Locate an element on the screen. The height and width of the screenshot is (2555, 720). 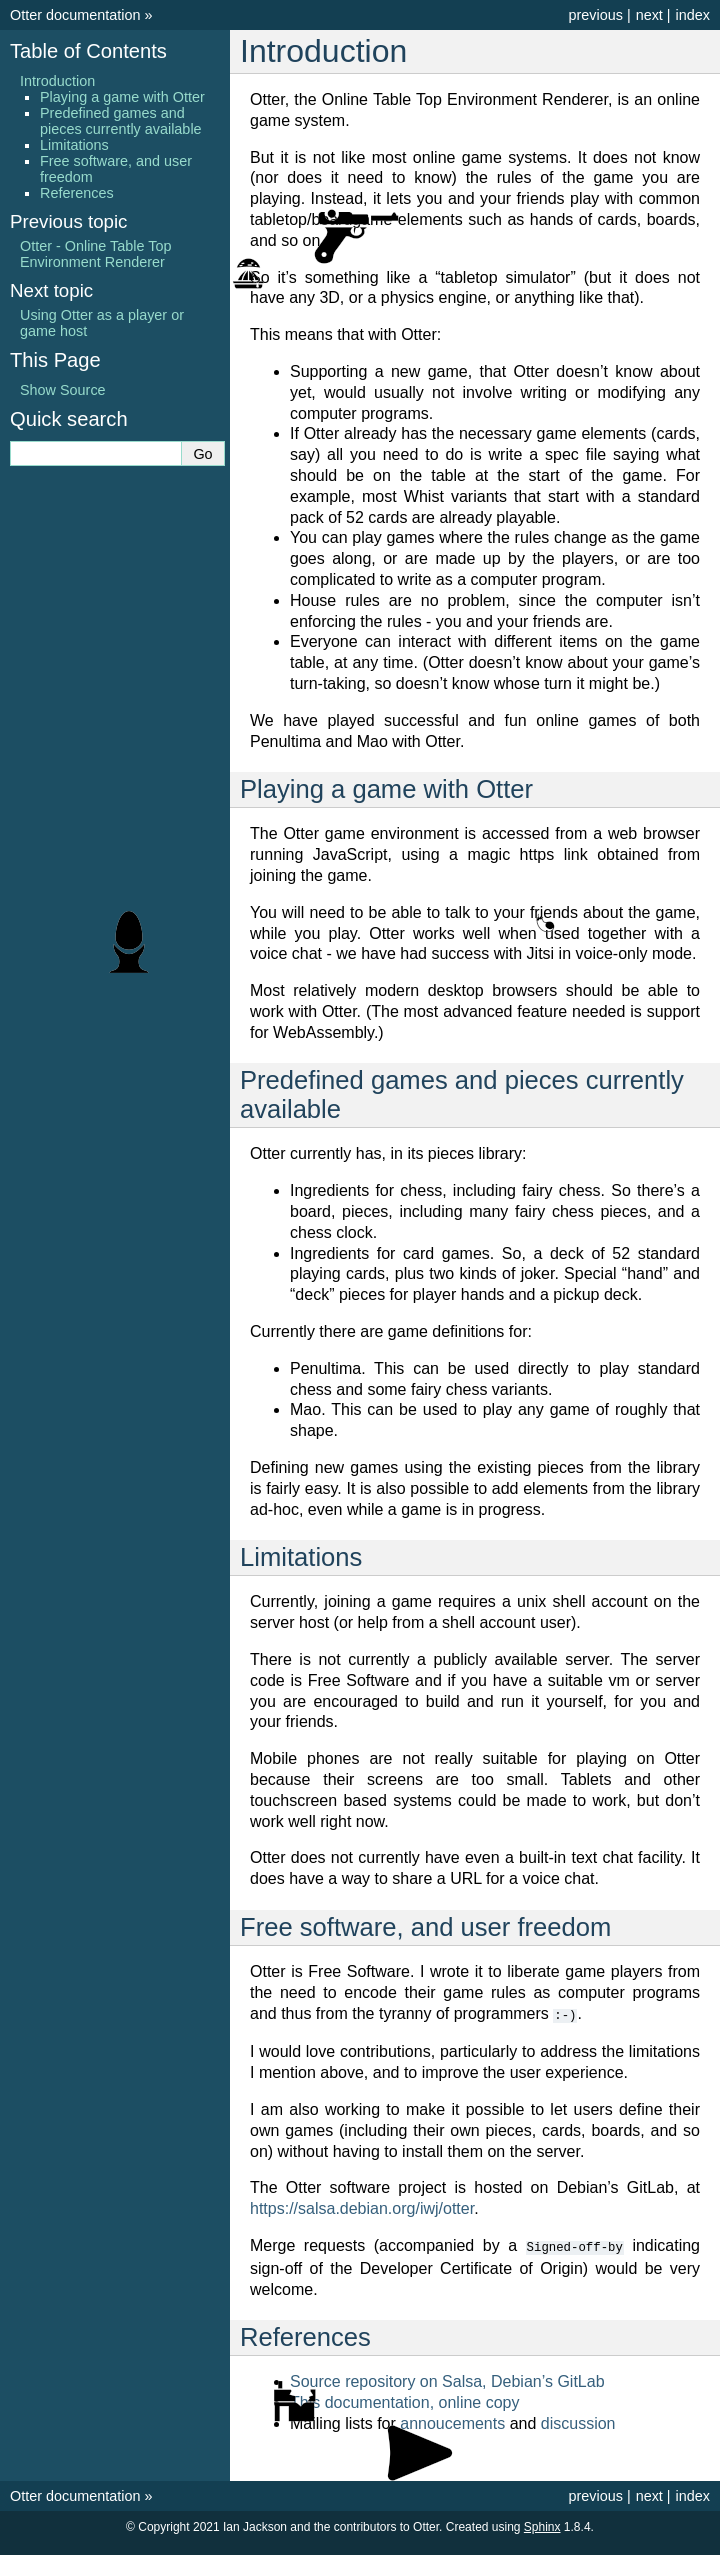
start or resume media playback is located at coordinates (420, 2453).